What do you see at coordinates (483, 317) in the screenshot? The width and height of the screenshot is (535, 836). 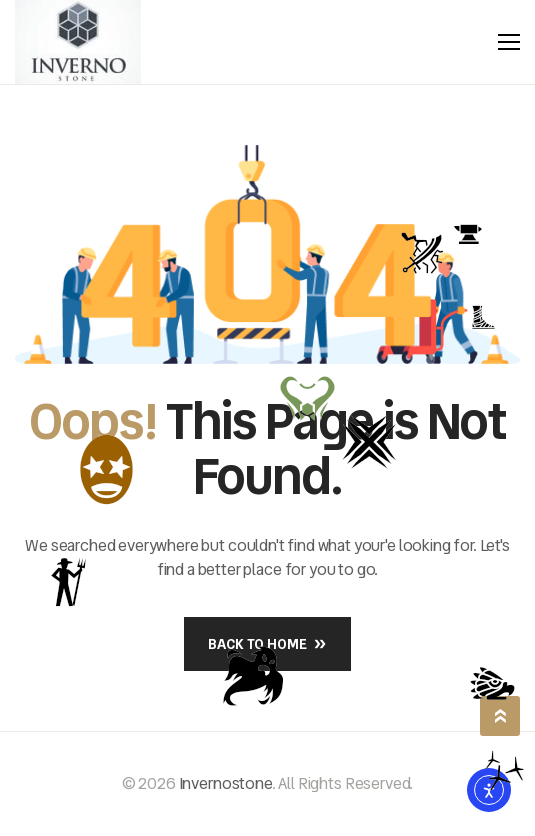 I see `browse sandals or summer footwear` at bounding box center [483, 317].